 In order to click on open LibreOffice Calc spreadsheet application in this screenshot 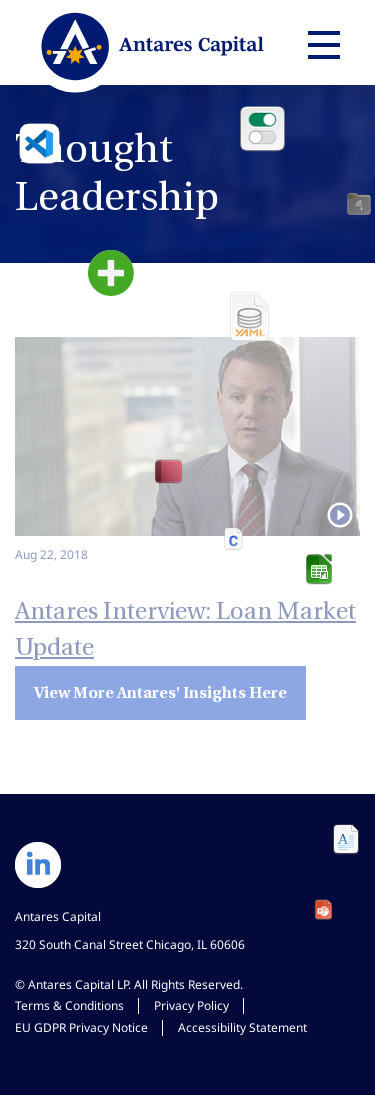, I will do `click(319, 569)`.